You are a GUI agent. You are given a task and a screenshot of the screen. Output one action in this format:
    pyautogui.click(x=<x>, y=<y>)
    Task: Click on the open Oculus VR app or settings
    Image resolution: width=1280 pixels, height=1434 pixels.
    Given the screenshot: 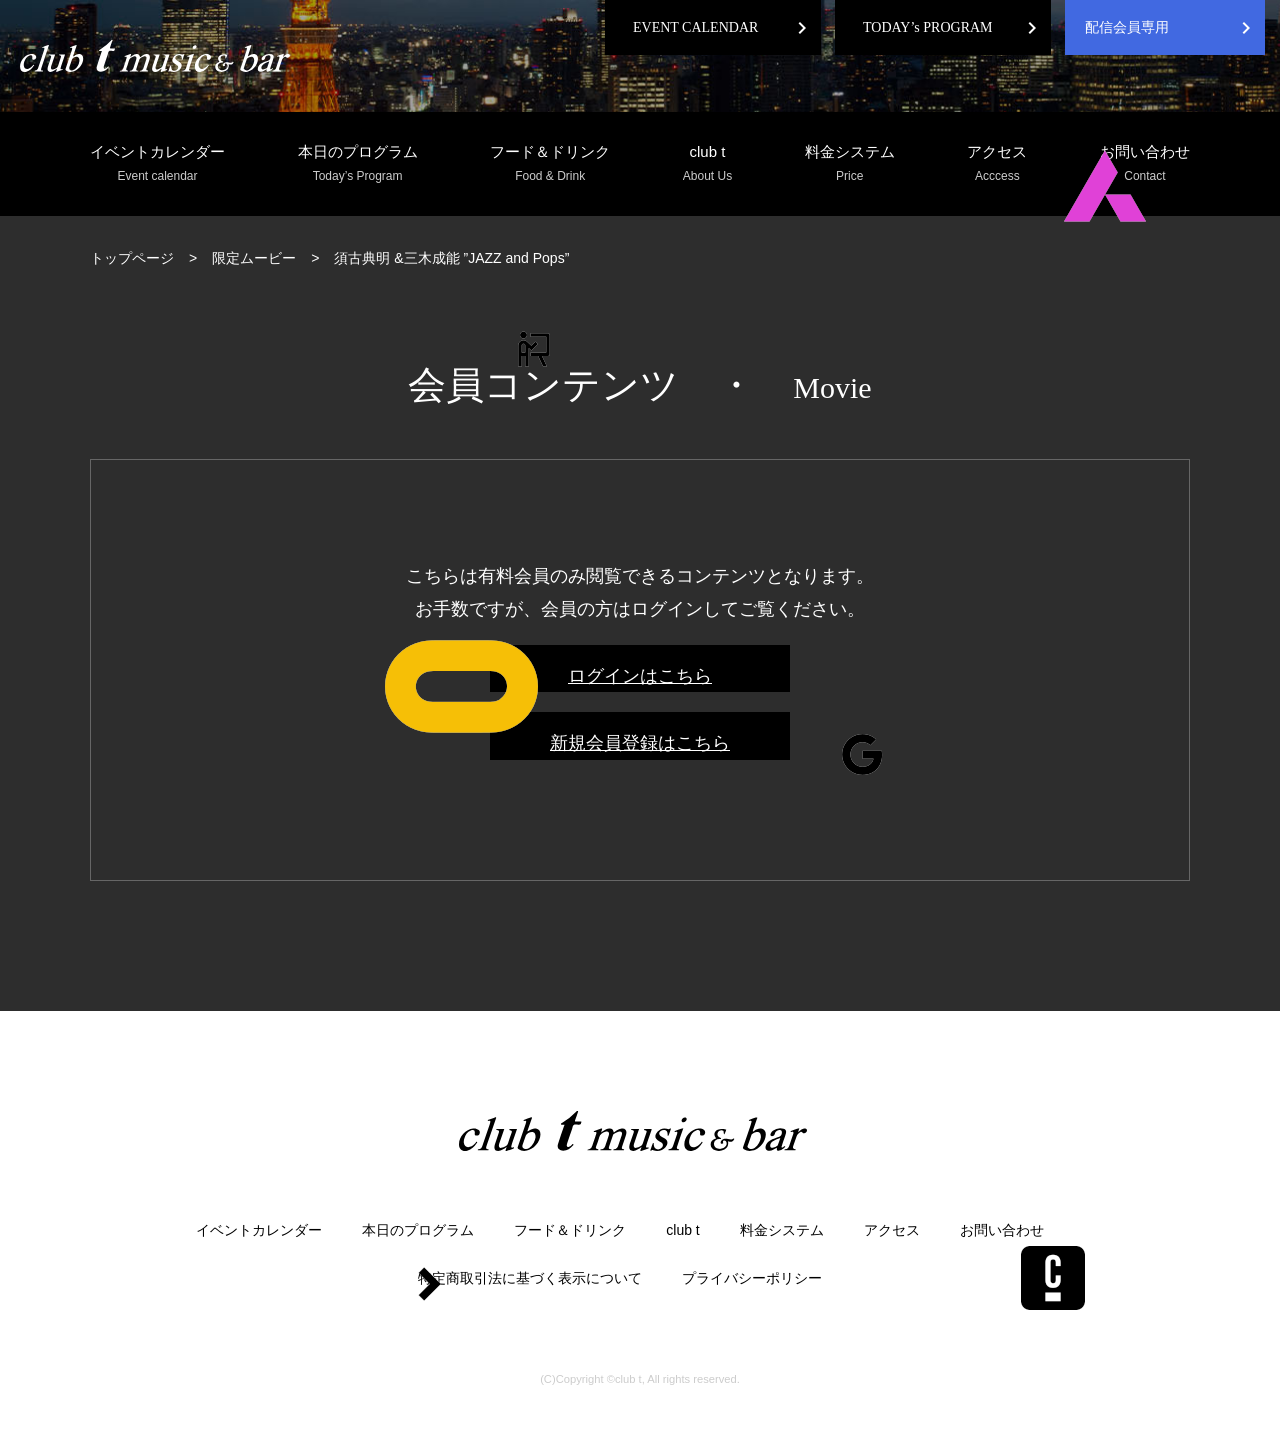 What is the action you would take?
    pyautogui.click(x=461, y=686)
    